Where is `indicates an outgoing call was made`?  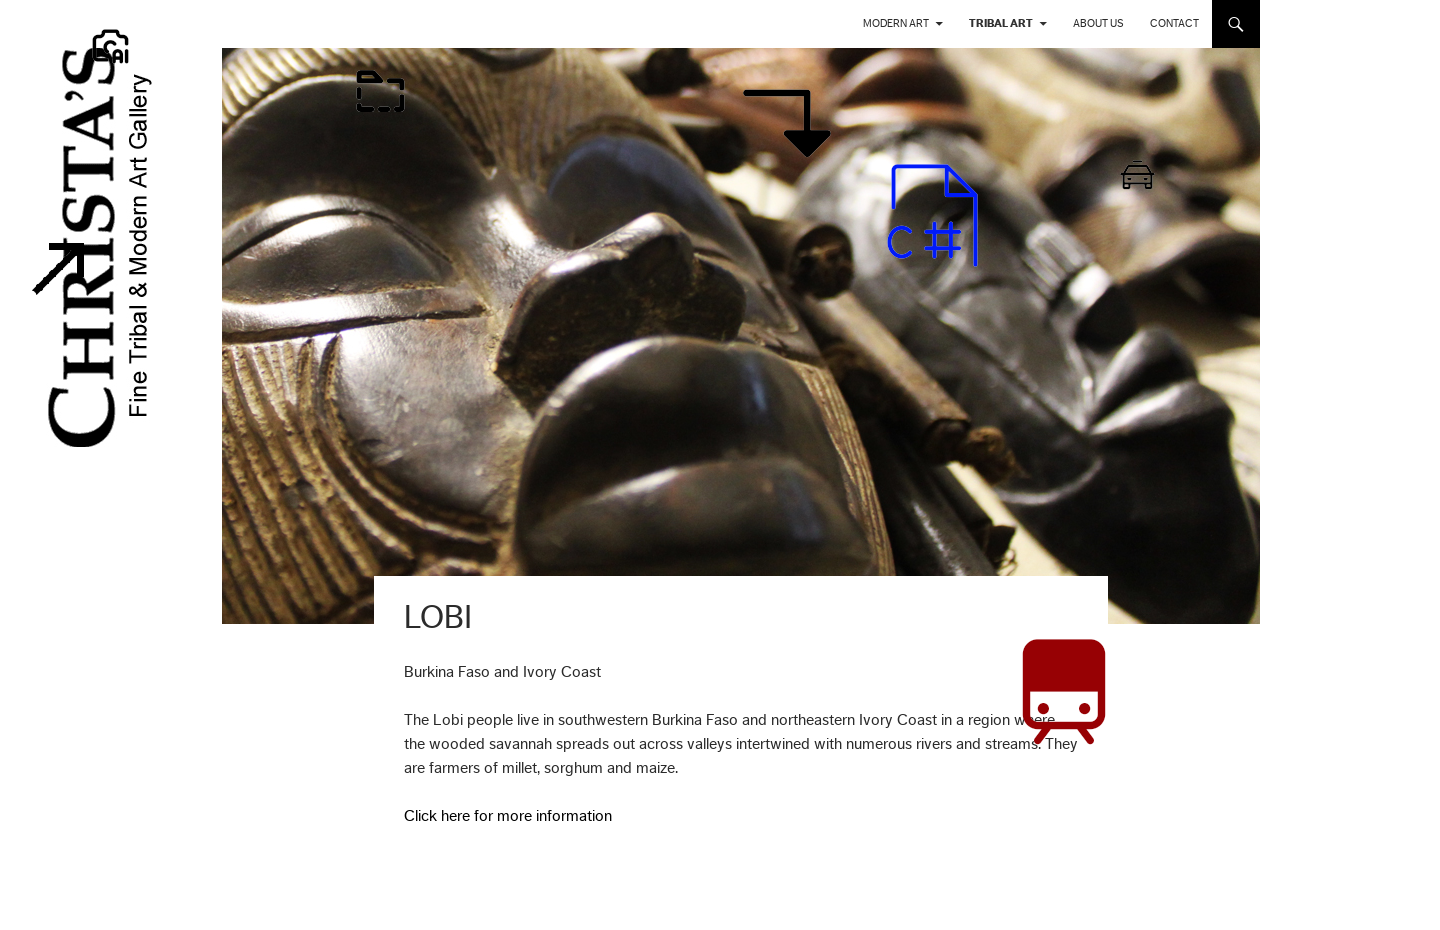 indicates an outgoing call was made is located at coordinates (60, 267).